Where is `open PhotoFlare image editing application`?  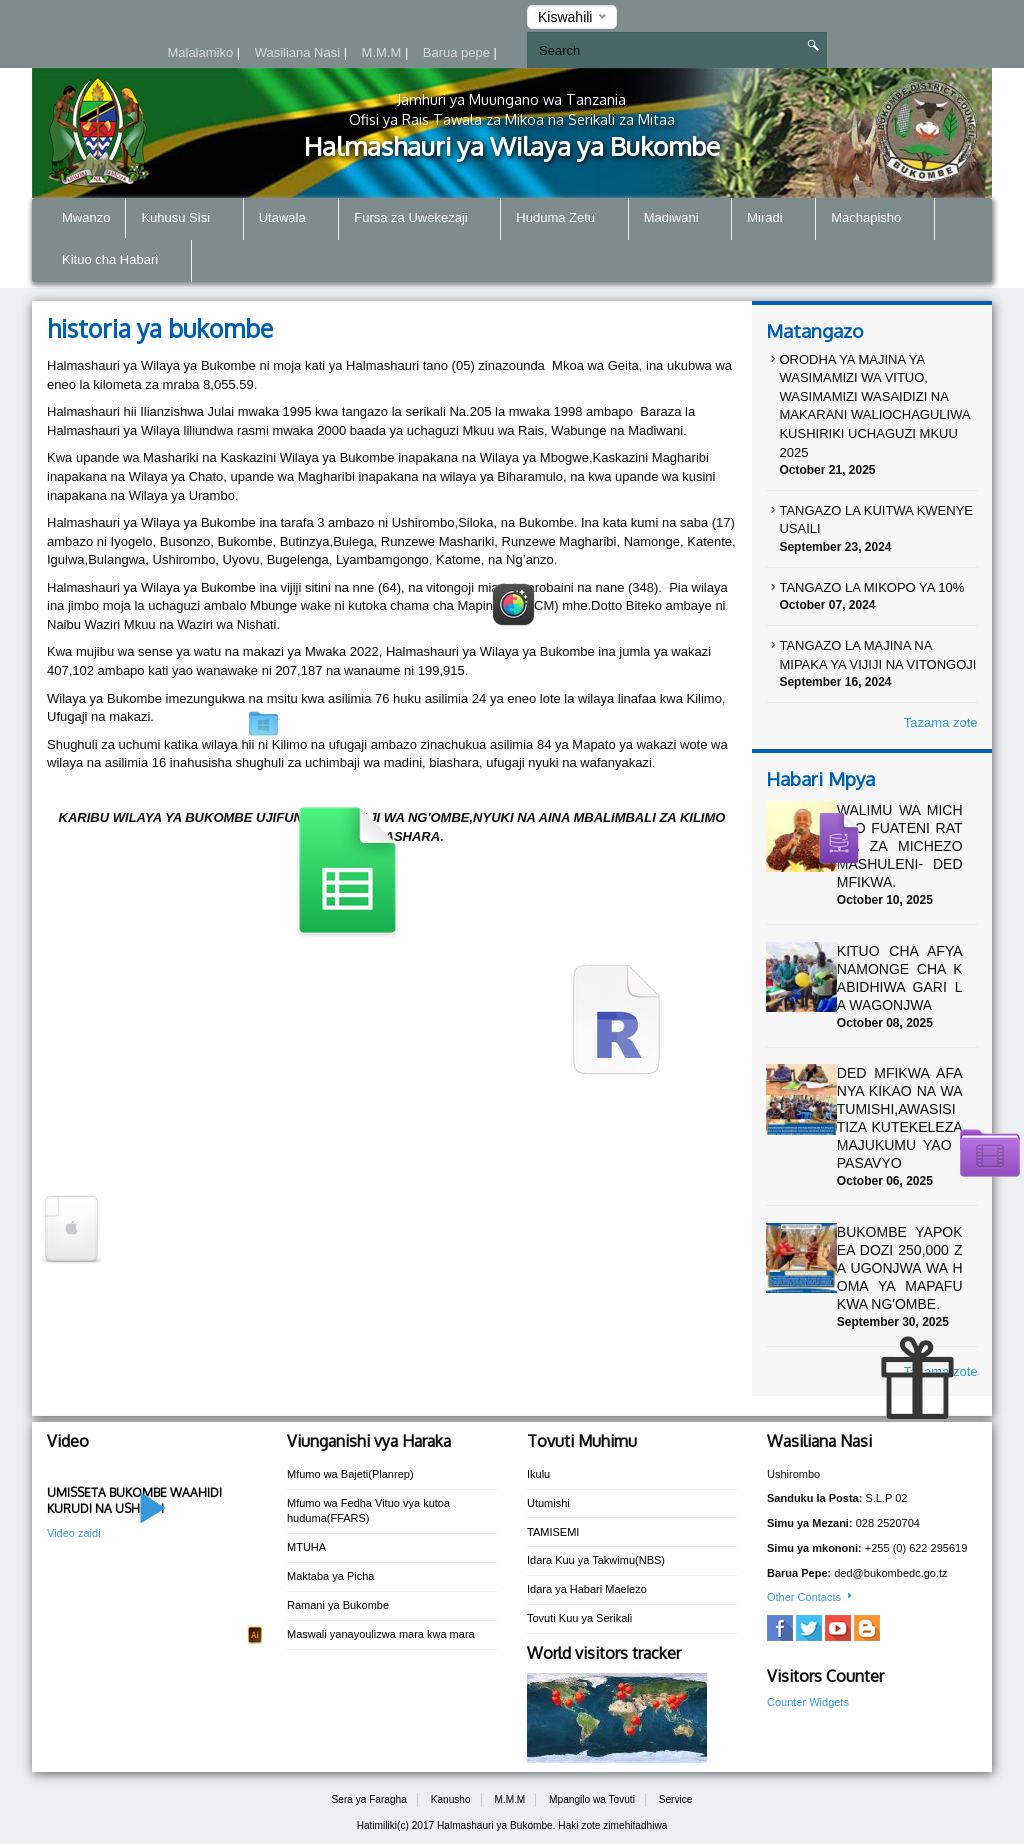
open PhotoFlare image editing application is located at coordinates (513, 604).